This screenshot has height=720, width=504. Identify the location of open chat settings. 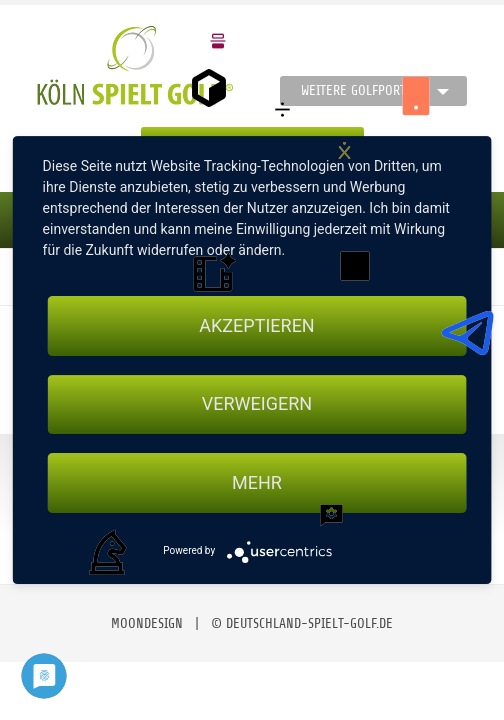
(331, 514).